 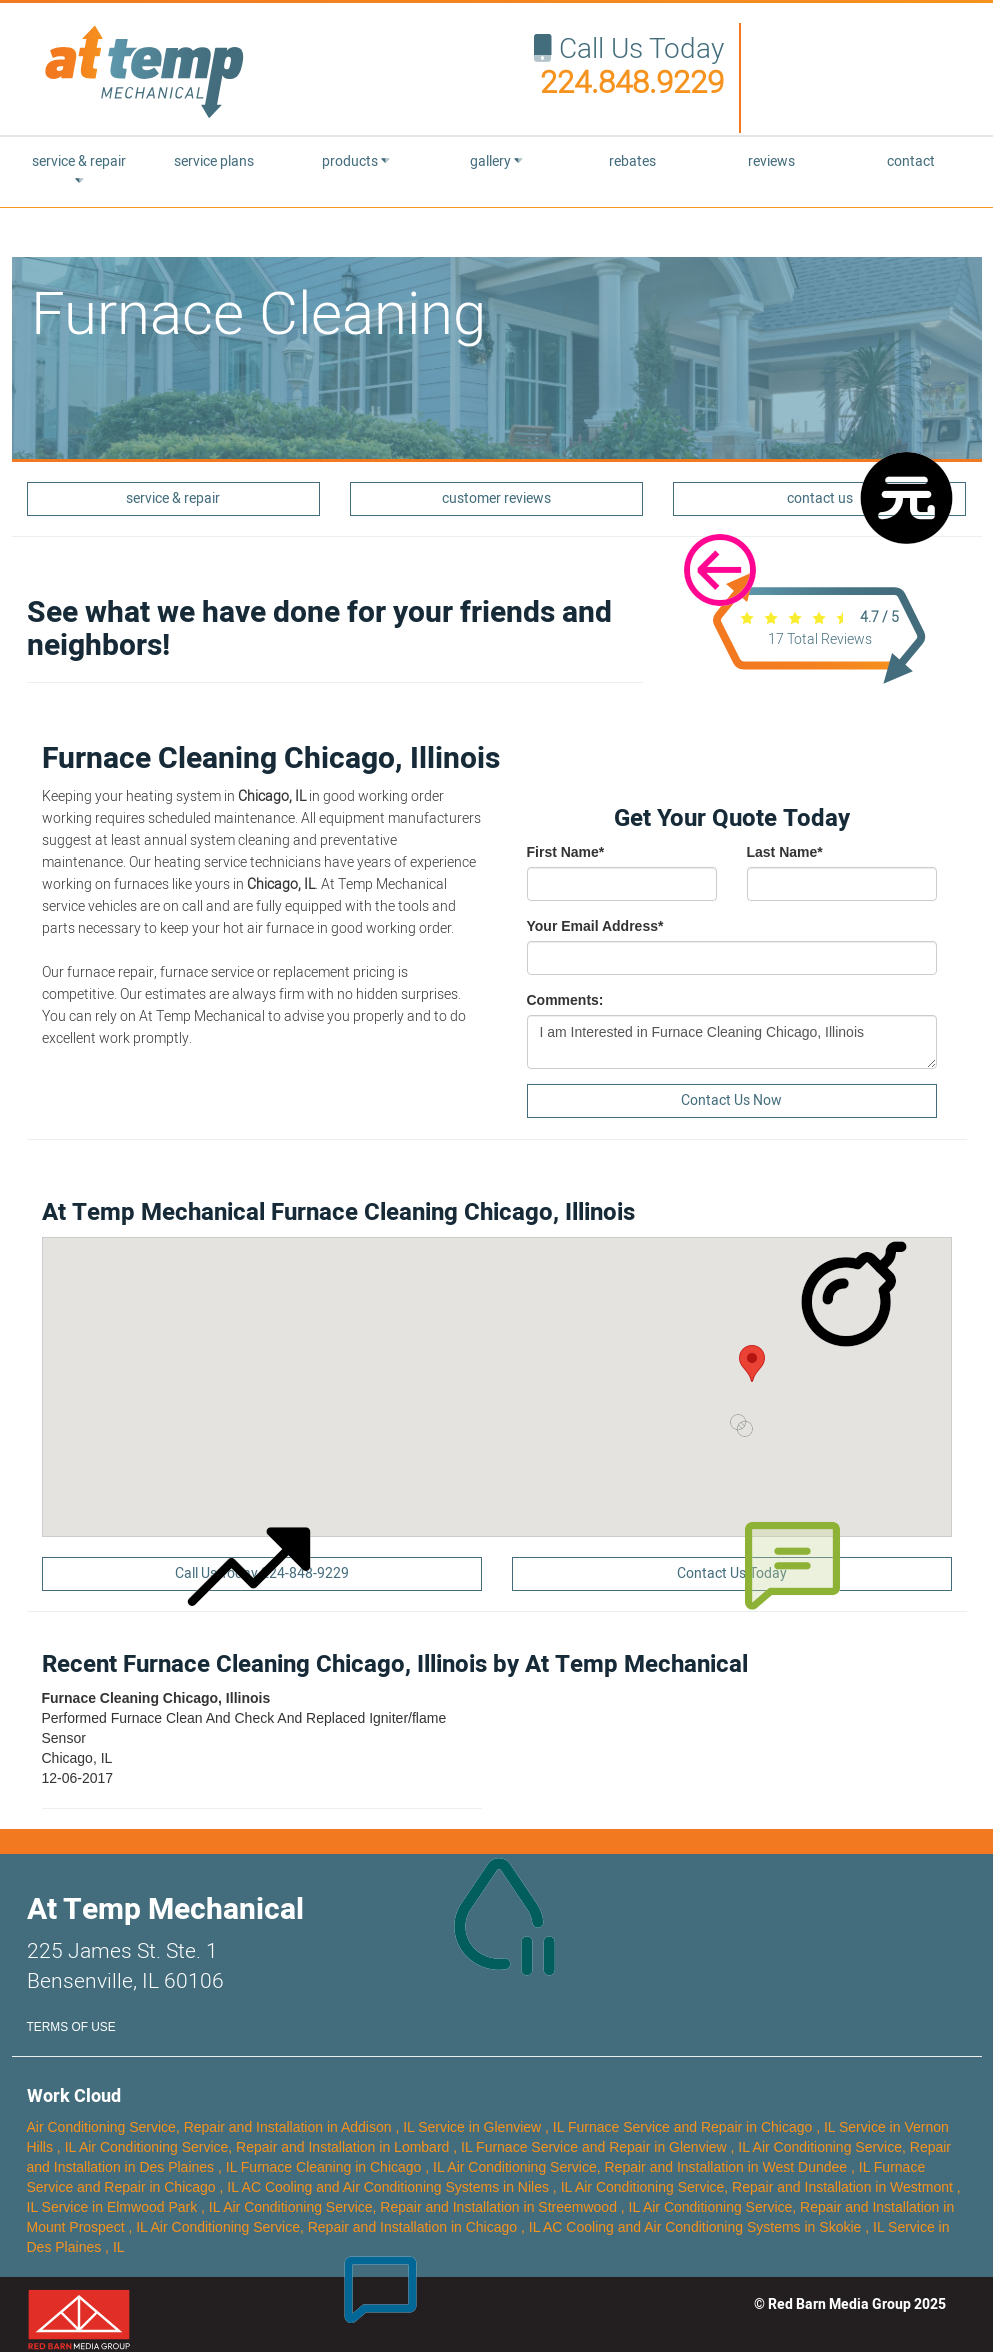 What do you see at coordinates (741, 1425) in the screenshot?
I see `apply intersect operation to selected shapes` at bounding box center [741, 1425].